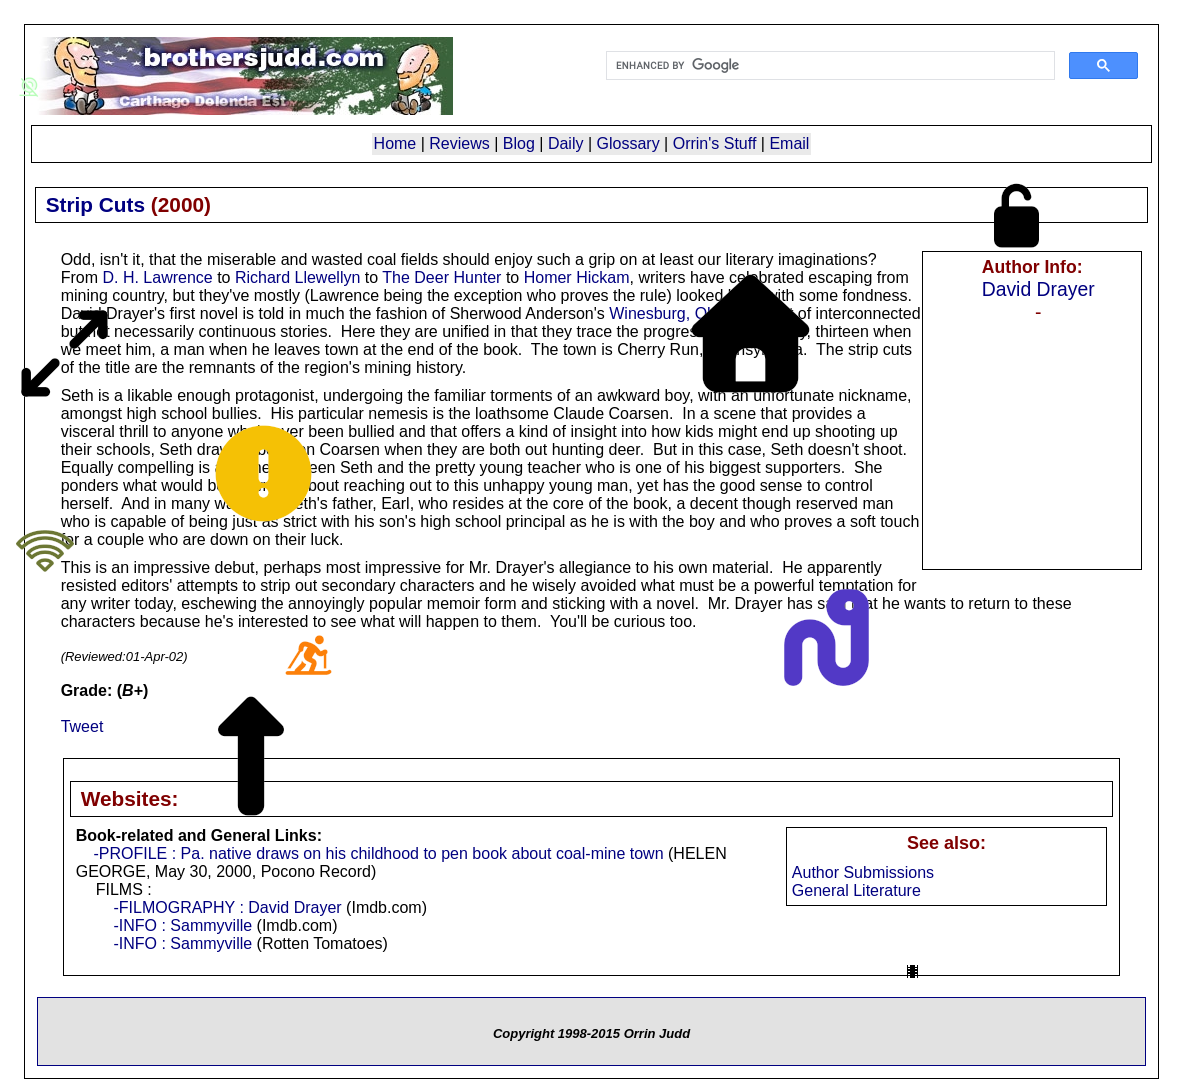 This screenshot has height=1079, width=1183. I want to click on indicates an error or warning state, so click(263, 473).